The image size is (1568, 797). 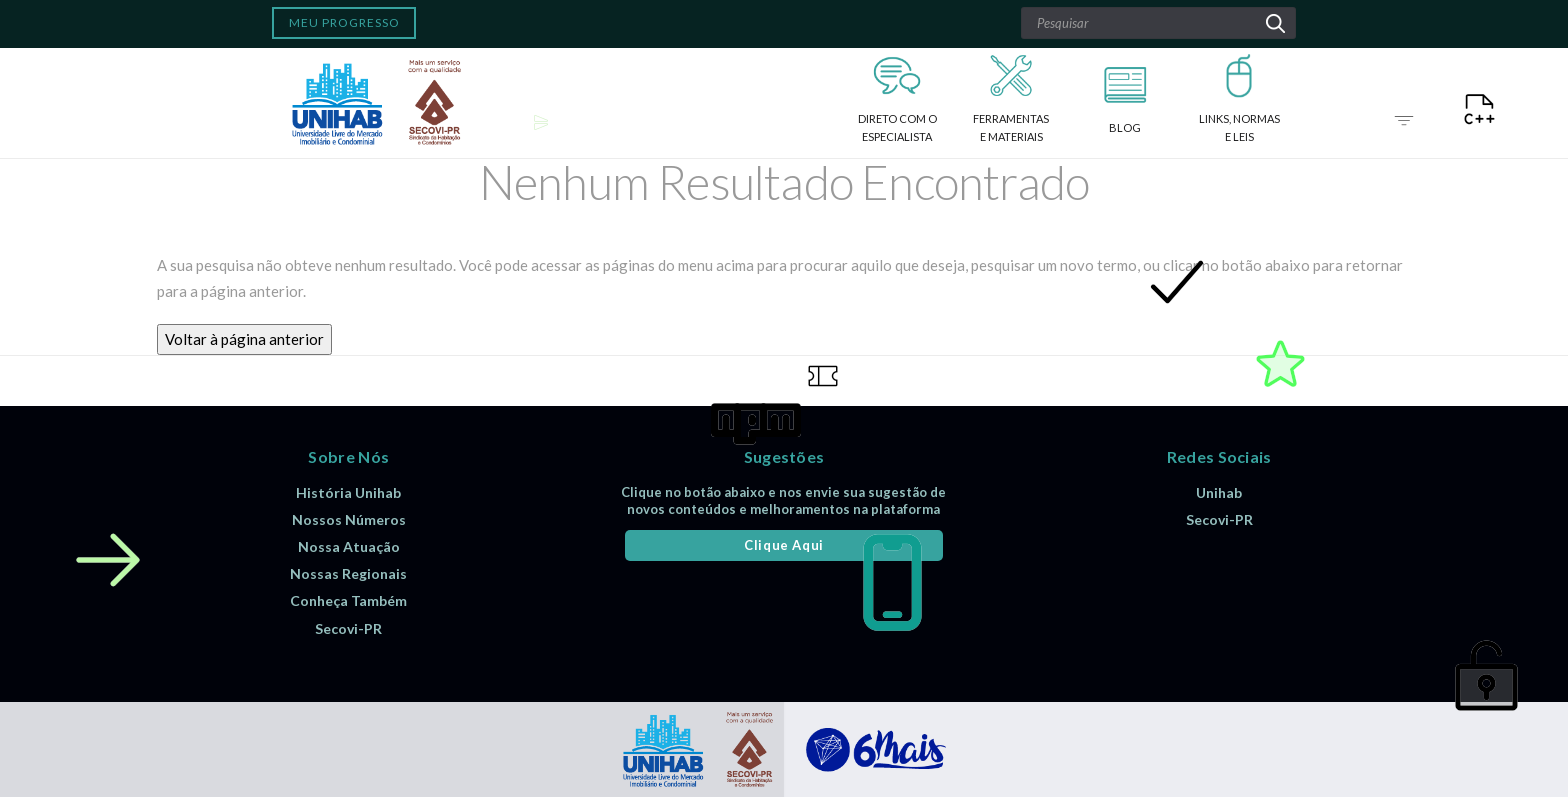 What do you see at coordinates (1479, 110) in the screenshot?
I see `a C++ source code file` at bounding box center [1479, 110].